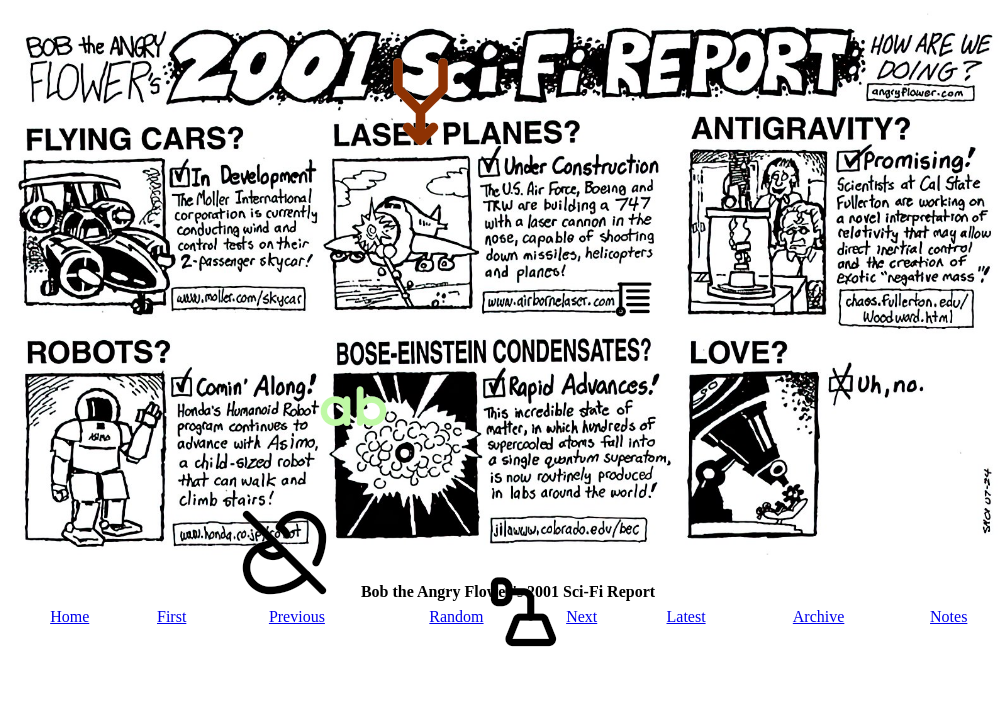 The height and width of the screenshot is (720, 1008). I want to click on convert text to lowercase, so click(353, 409).